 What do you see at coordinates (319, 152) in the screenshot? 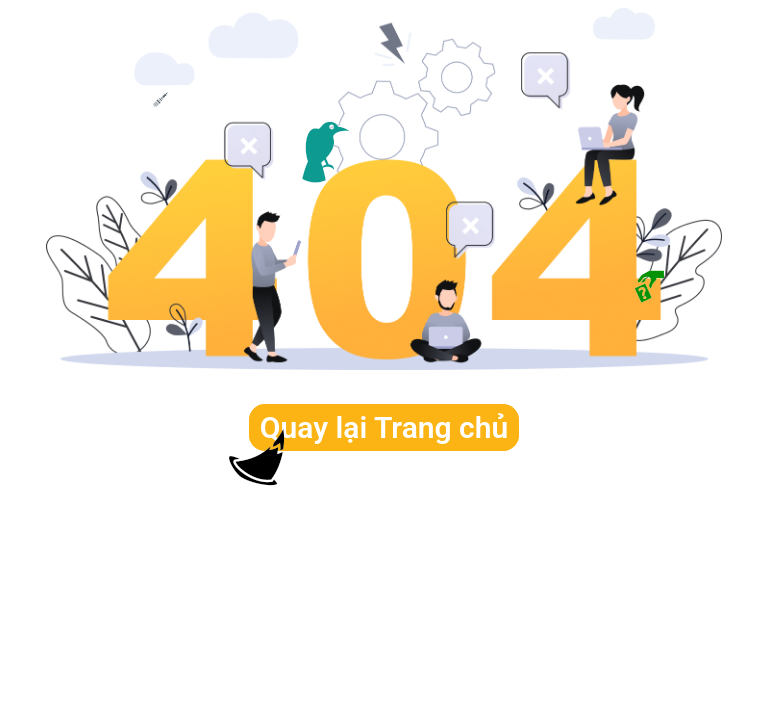
I see `raven or crow icon for a messaging or mail feature` at bounding box center [319, 152].